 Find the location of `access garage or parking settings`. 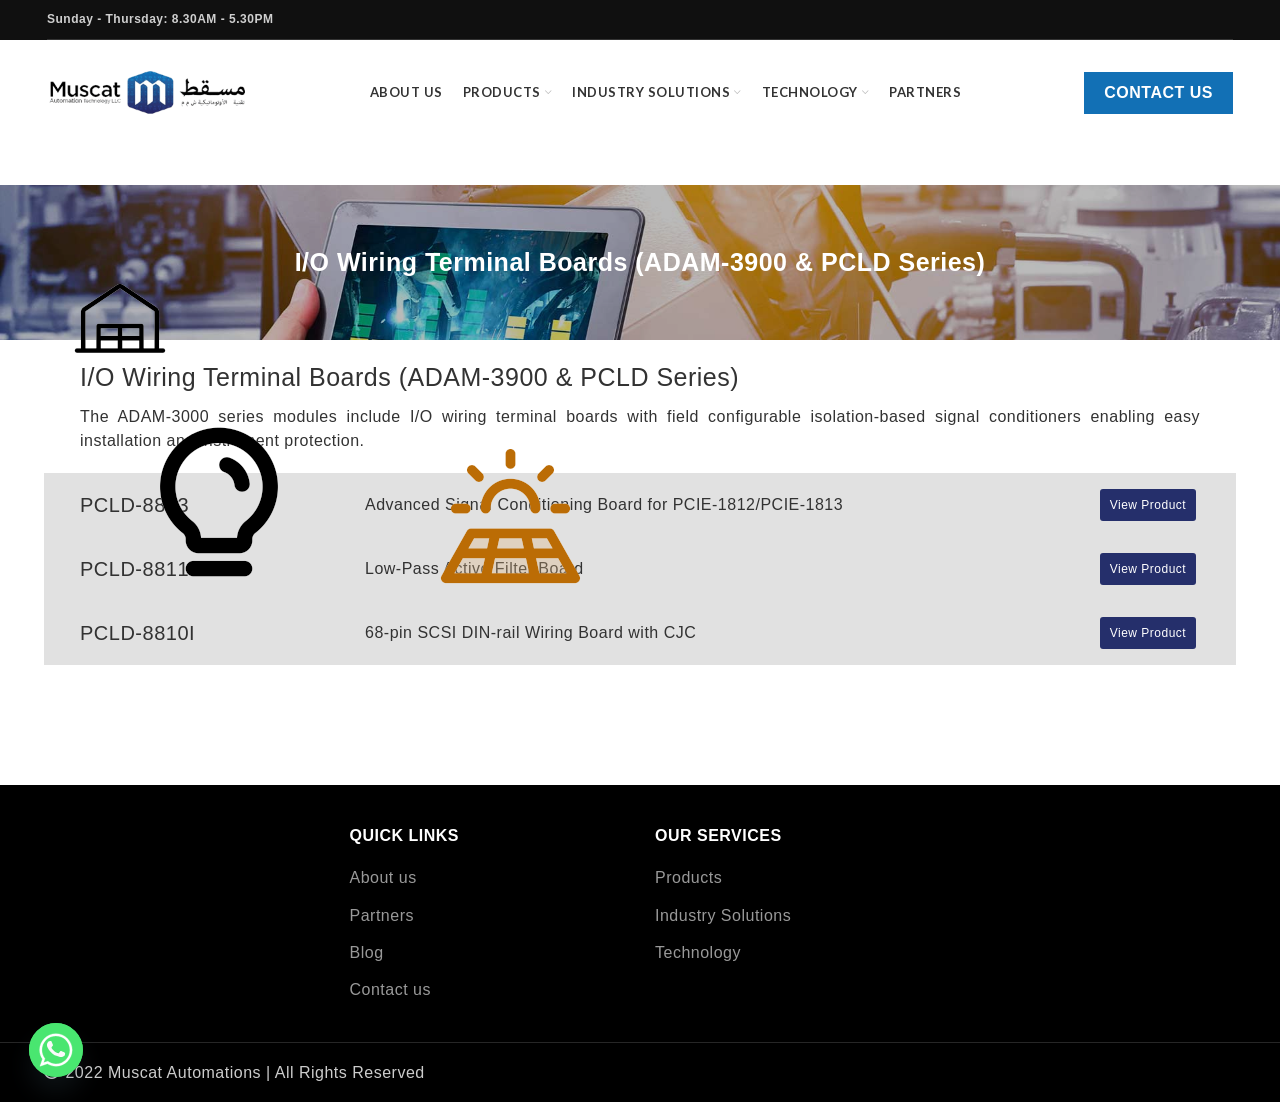

access garage or parking settings is located at coordinates (120, 323).